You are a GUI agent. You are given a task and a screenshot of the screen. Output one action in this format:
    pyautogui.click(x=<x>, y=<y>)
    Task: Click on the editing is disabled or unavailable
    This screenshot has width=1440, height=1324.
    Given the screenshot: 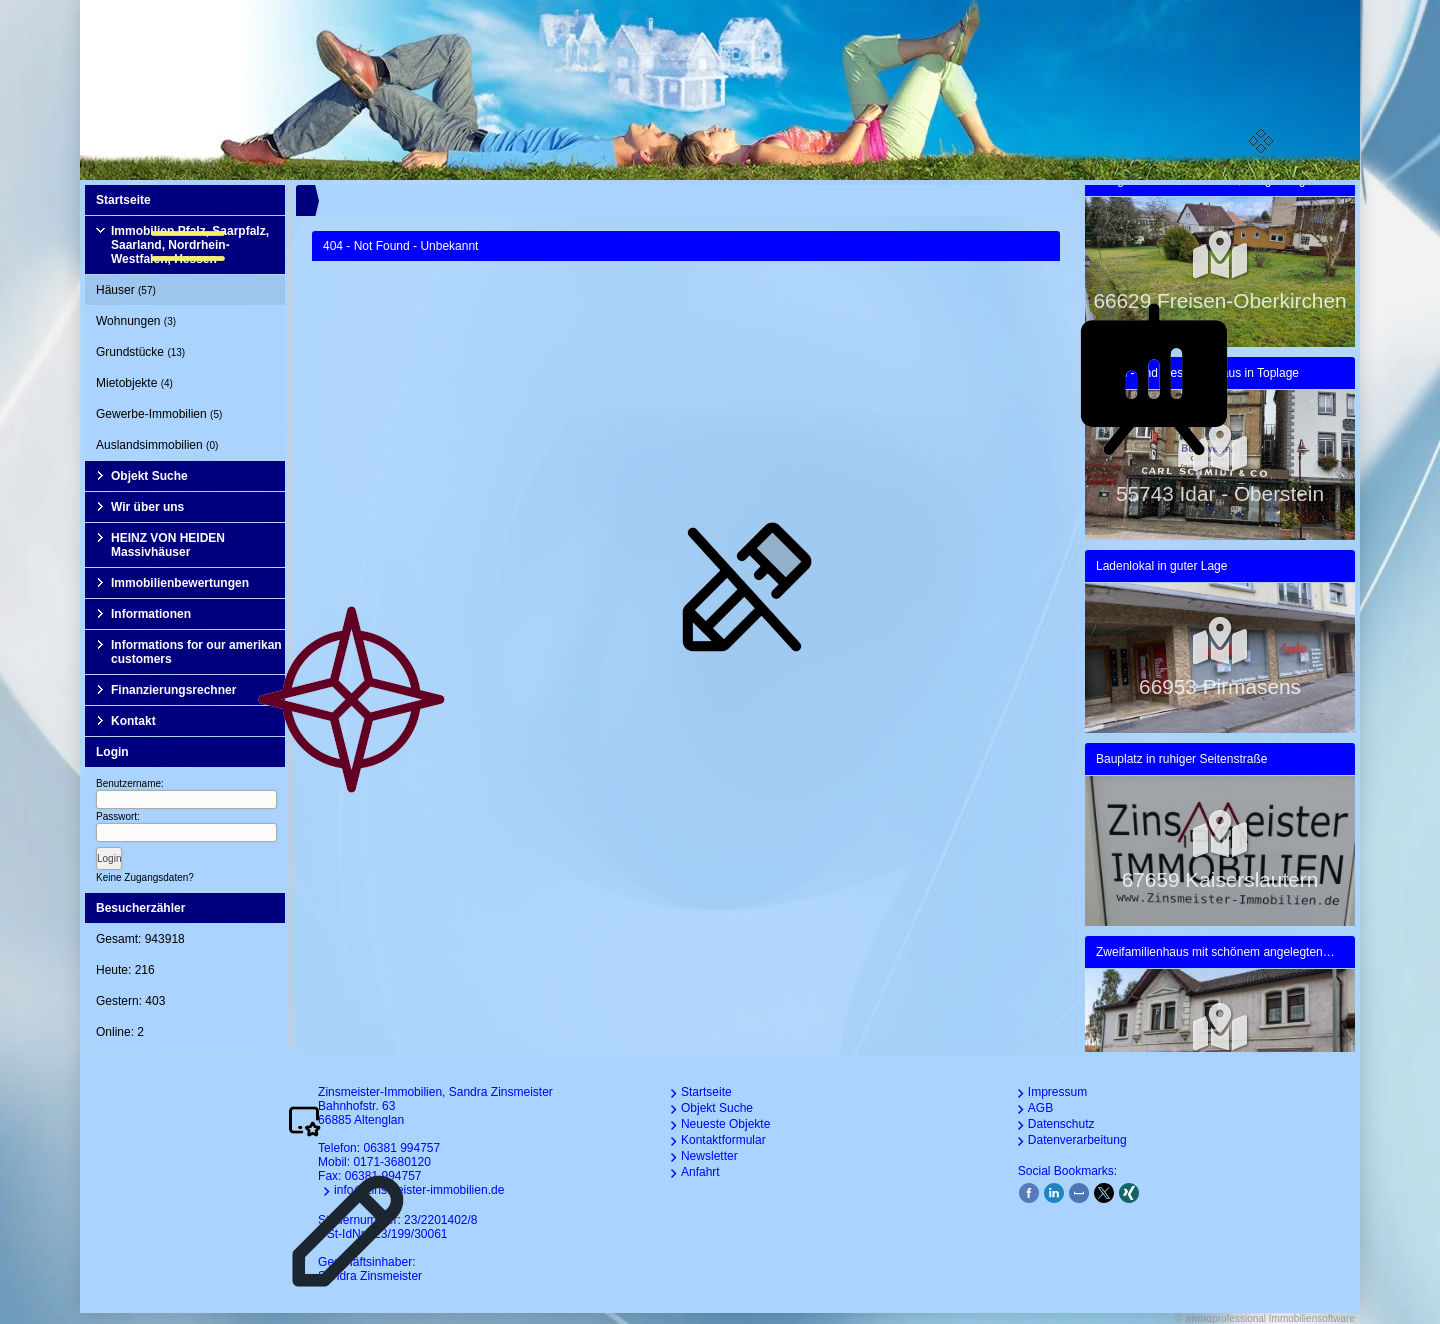 What is the action you would take?
    pyautogui.click(x=744, y=589)
    